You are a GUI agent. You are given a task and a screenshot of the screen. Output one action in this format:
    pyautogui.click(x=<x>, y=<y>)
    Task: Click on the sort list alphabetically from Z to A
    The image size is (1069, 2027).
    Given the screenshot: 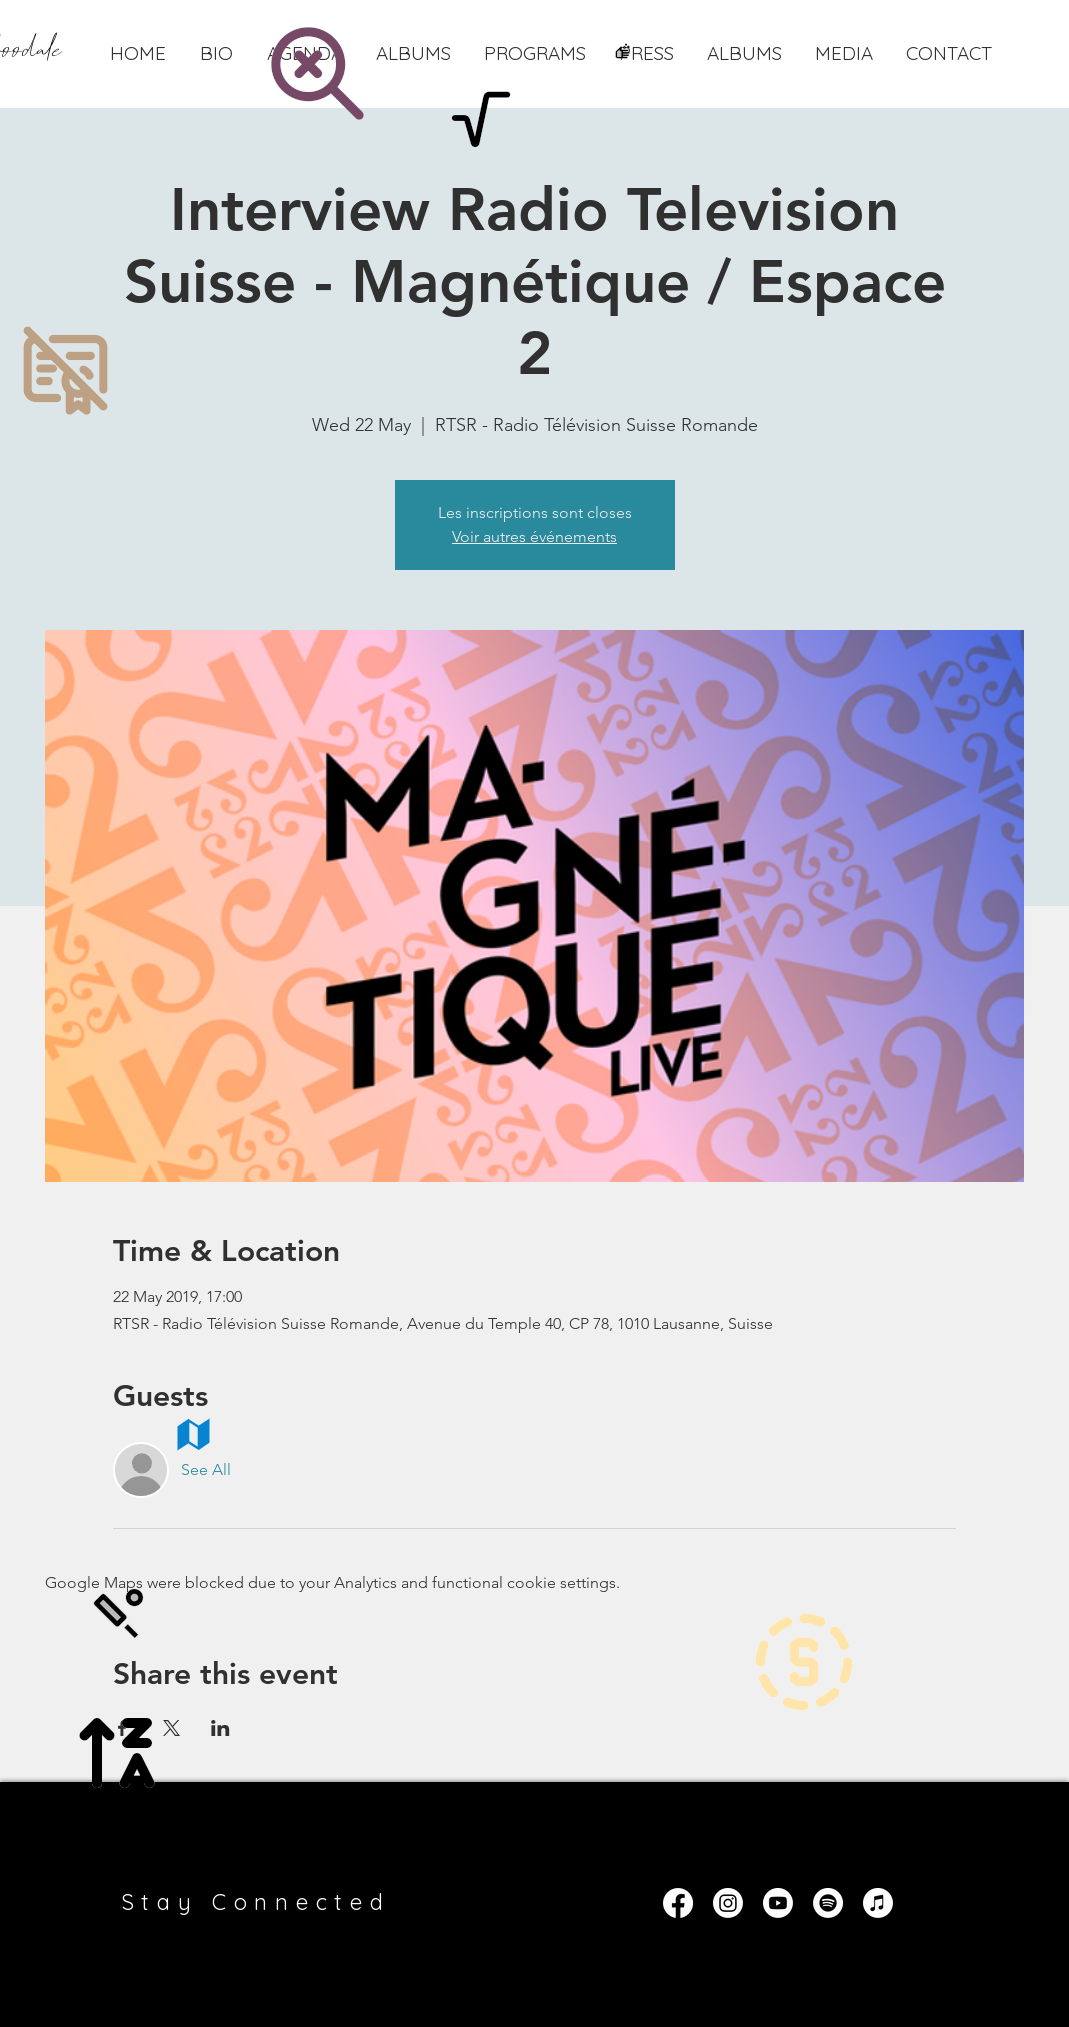 What is the action you would take?
    pyautogui.click(x=117, y=1753)
    